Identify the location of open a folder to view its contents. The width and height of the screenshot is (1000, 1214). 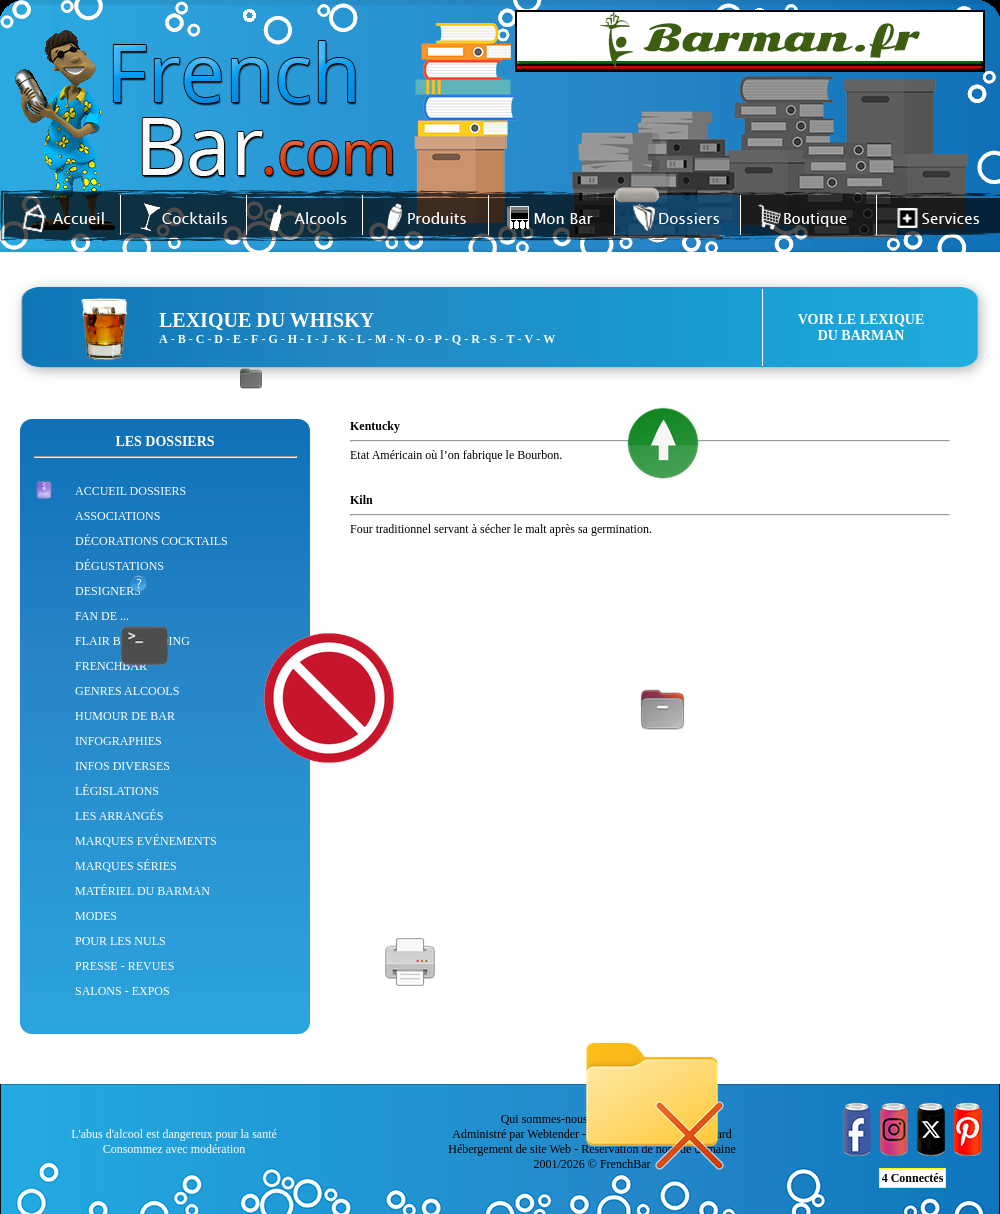
(251, 378).